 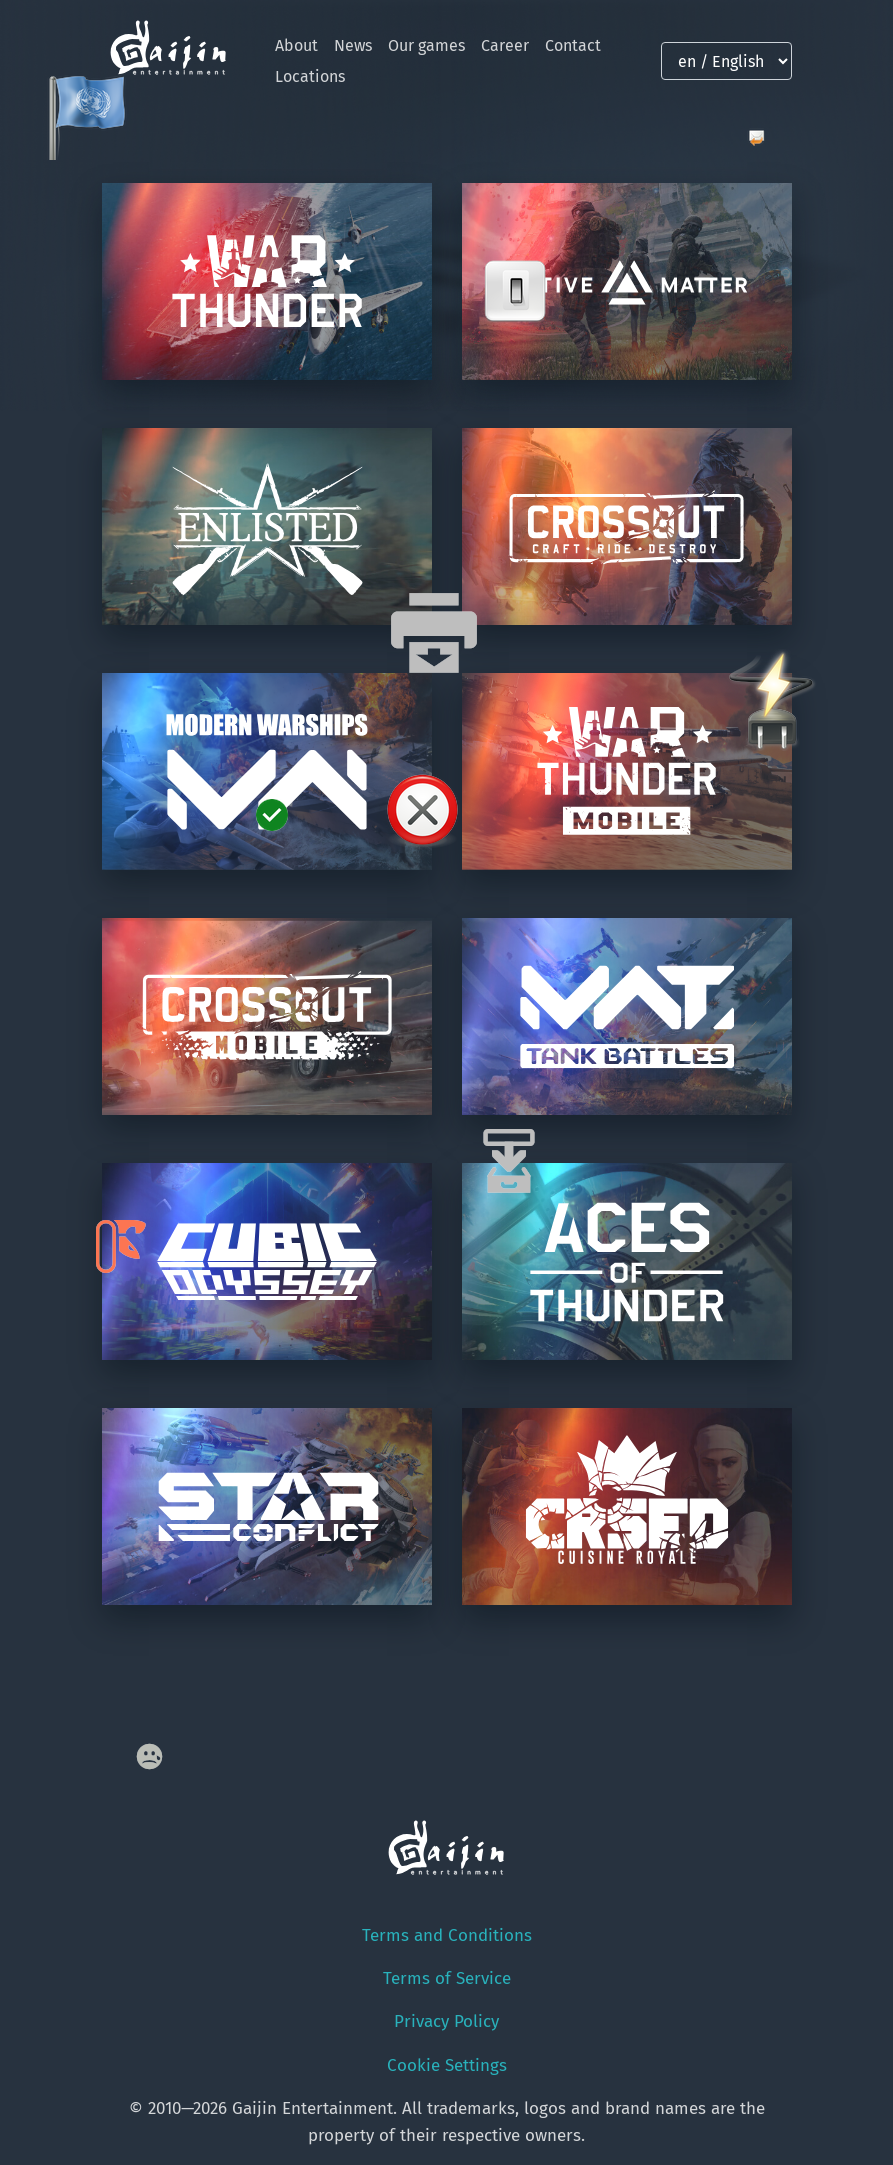 I want to click on indicates sadness or emotional reaction, so click(x=149, y=1756).